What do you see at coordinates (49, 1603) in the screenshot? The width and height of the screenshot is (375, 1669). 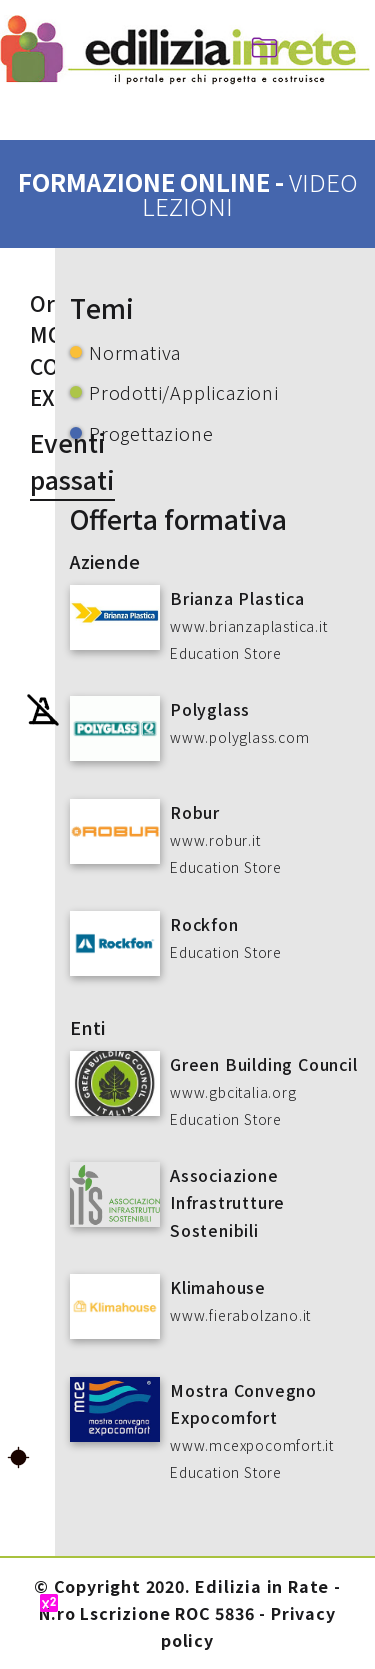 I see `apply superscript formatting to selected text` at bounding box center [49, 1603].